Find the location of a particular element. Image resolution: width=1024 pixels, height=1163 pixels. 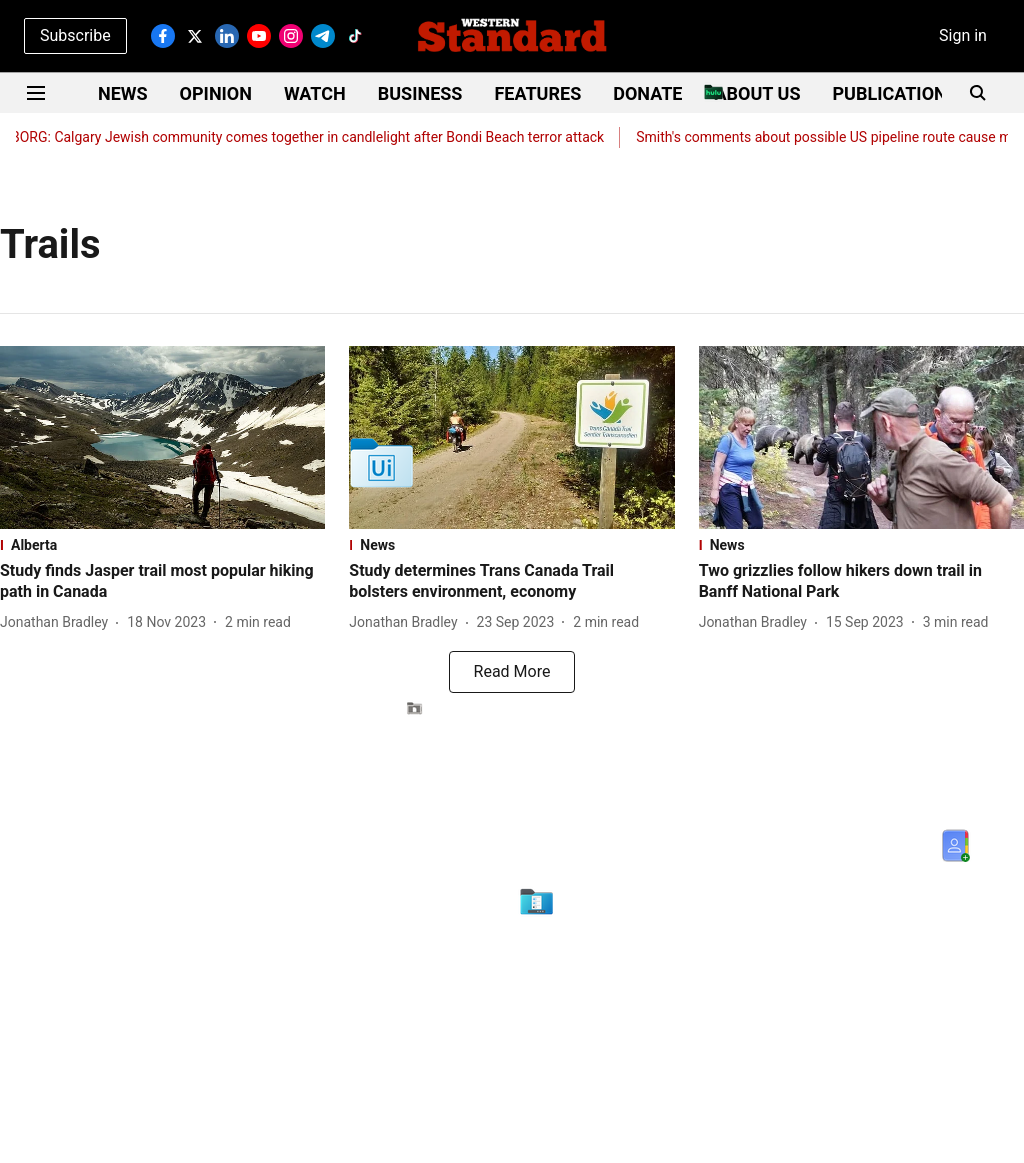

folder containing Hulu app data or downloads is located at coordinates (713, 92).